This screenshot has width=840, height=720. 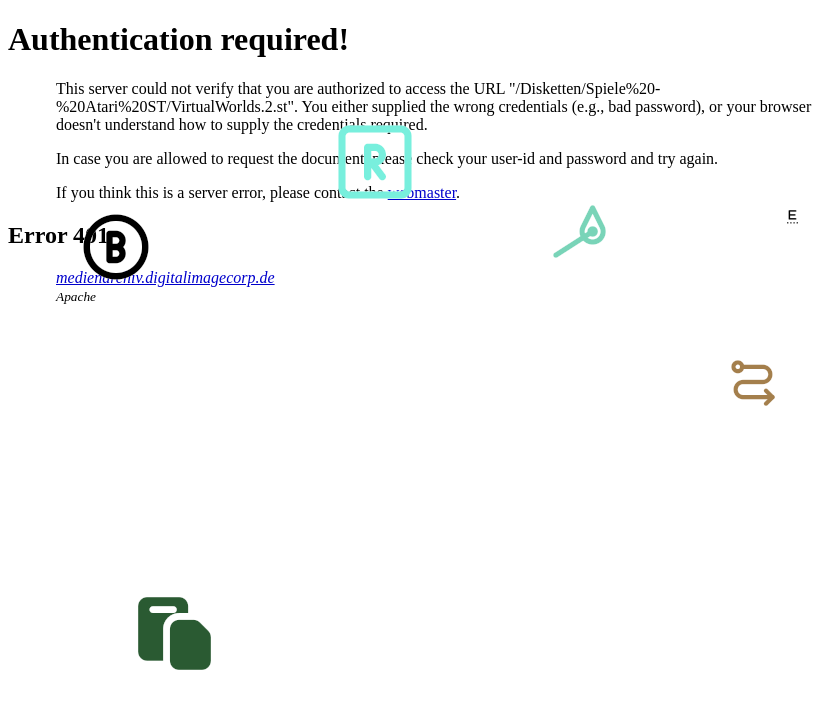 What do you see at coordinates (792, 216) in the screenshot?
I see `apply text emphasis or bold formatting` at bounding box center [792, 216].